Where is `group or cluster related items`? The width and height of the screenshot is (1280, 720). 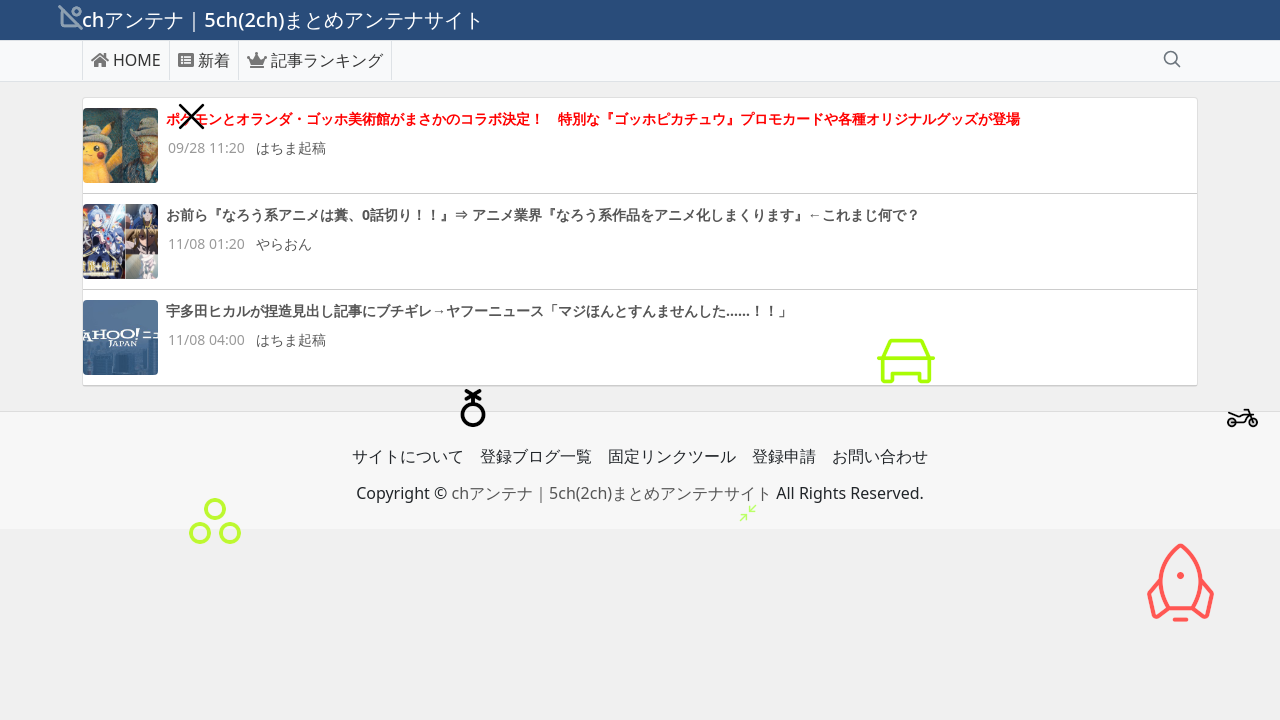 group or cluster related items is located at coordinates (215, 522).